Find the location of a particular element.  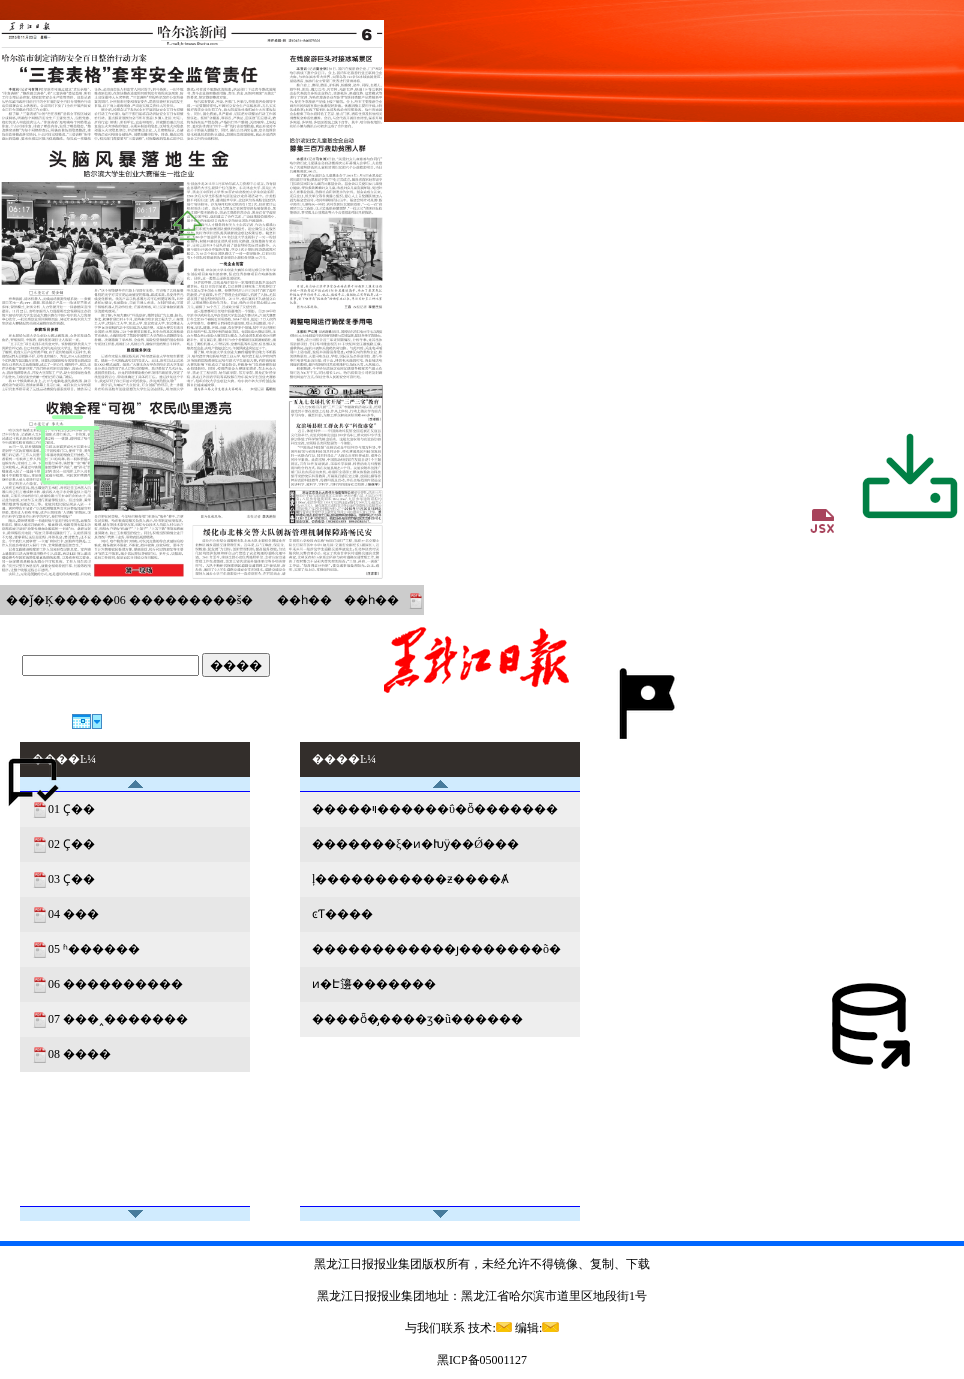

share database with others is located at coordinates (869, 1024).